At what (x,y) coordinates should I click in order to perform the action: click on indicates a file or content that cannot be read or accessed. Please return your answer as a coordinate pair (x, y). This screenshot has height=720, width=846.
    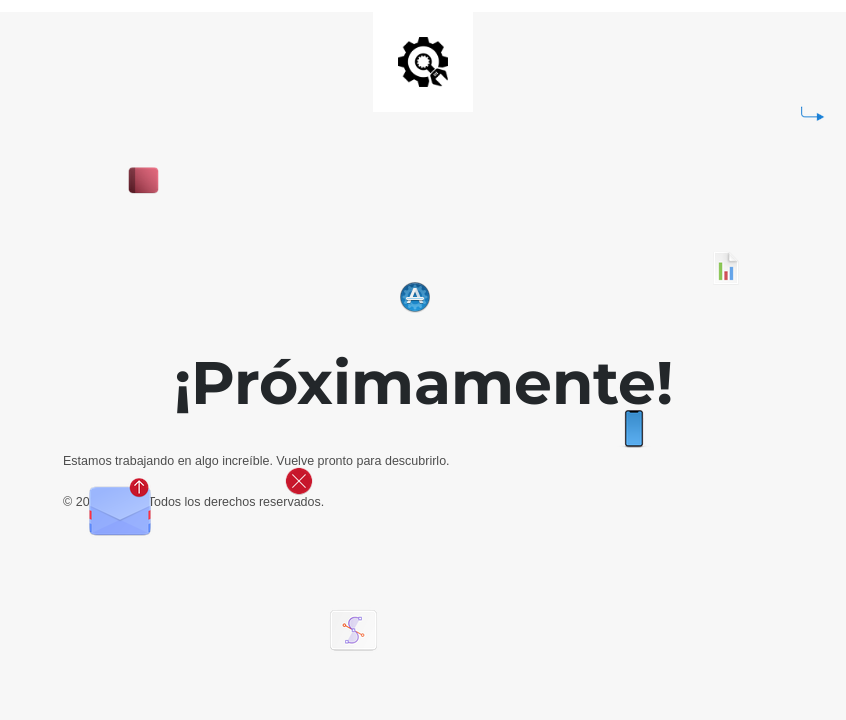
    Looking at the image, I should click on (299, 481).